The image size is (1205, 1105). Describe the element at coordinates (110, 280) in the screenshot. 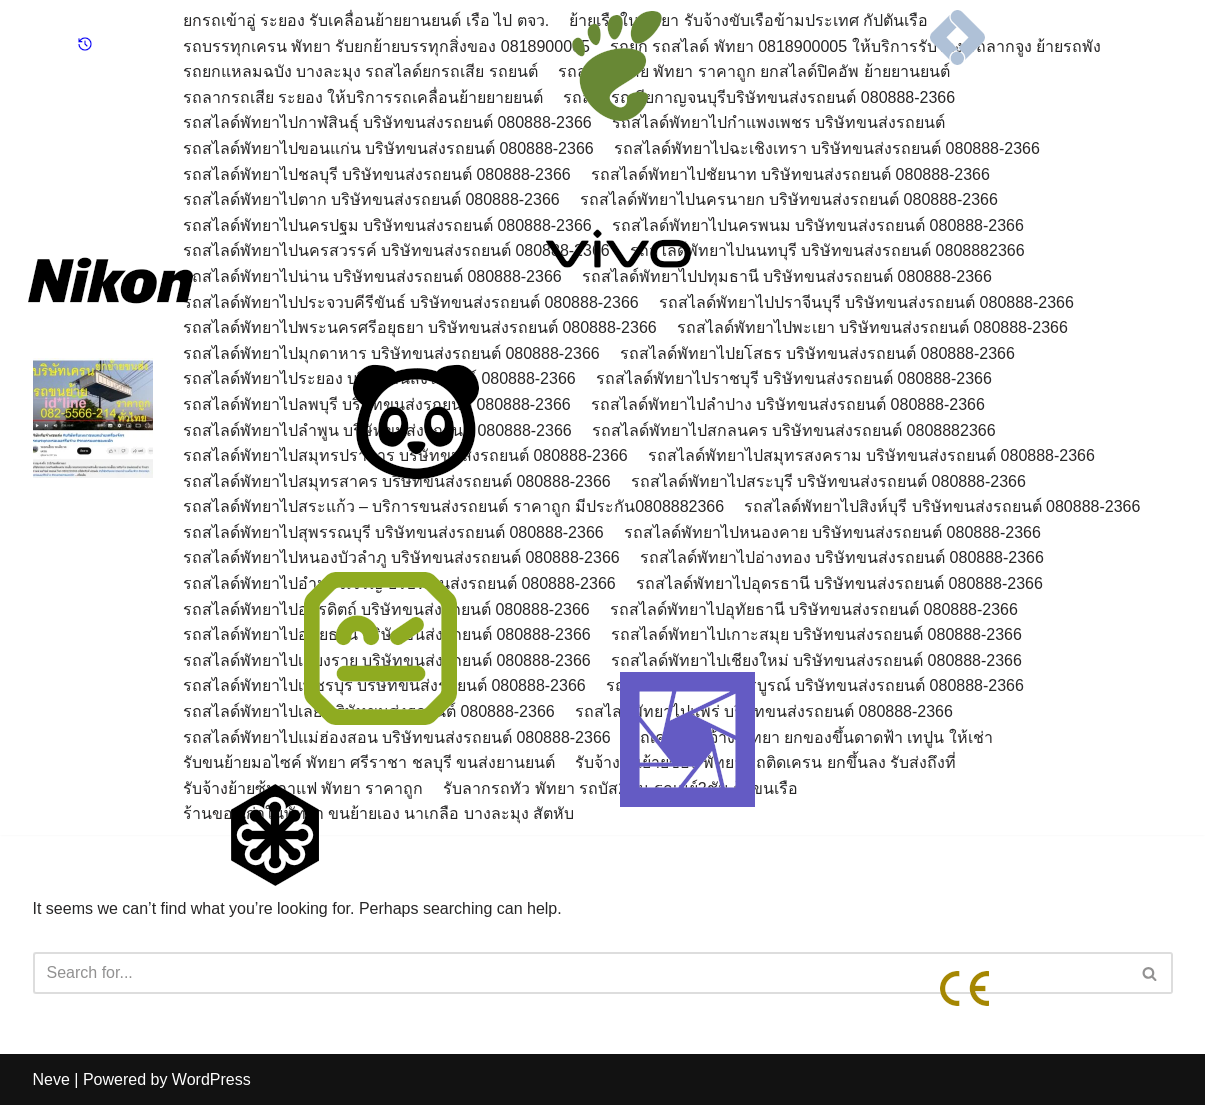

I see `Nikon brand logo` at that location.